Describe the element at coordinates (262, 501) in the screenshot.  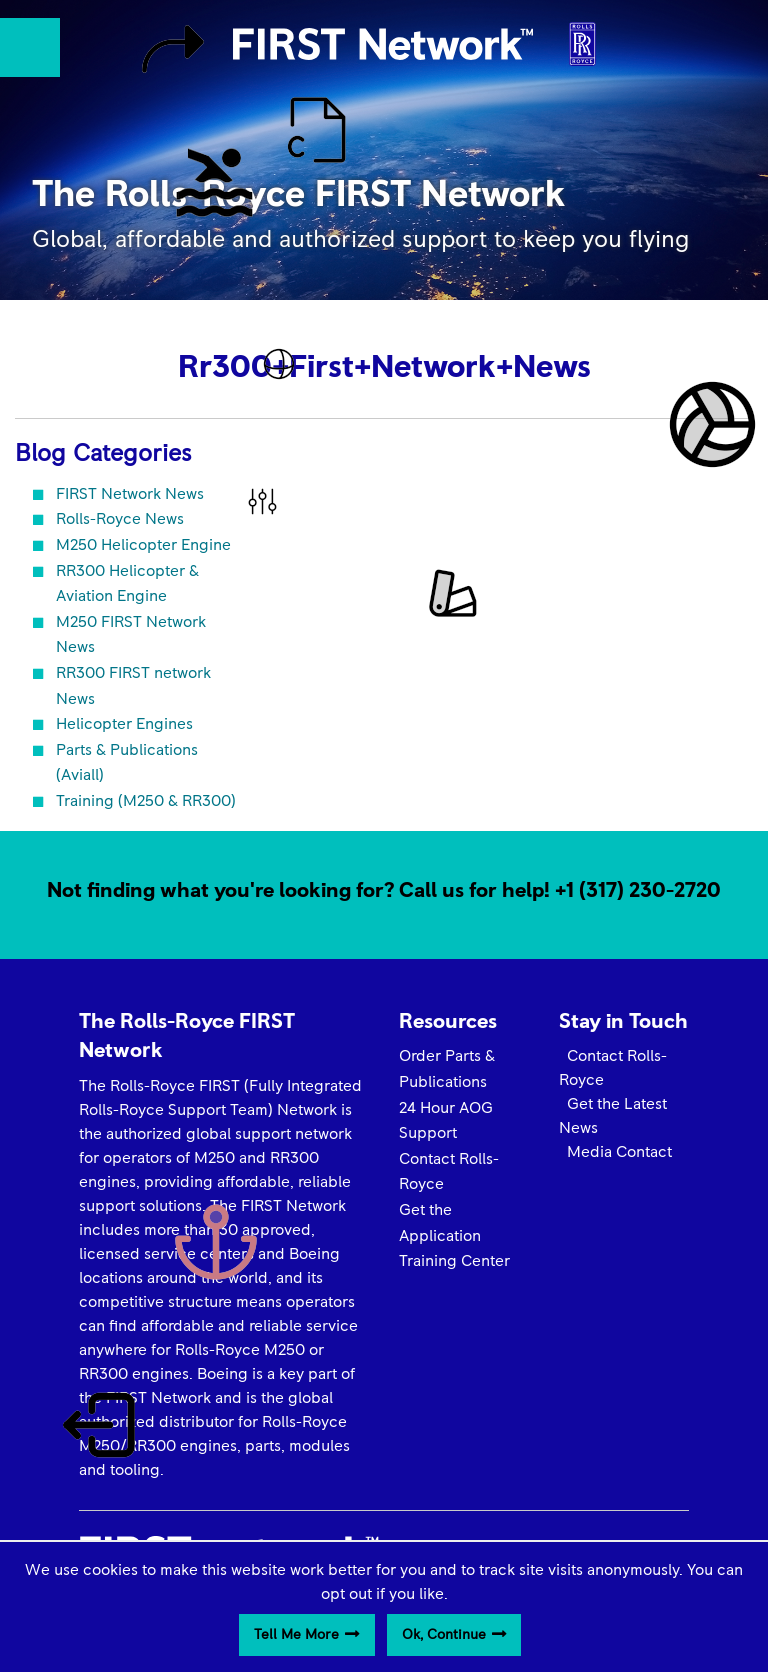
I see `adjust settings or preferences` at that location.